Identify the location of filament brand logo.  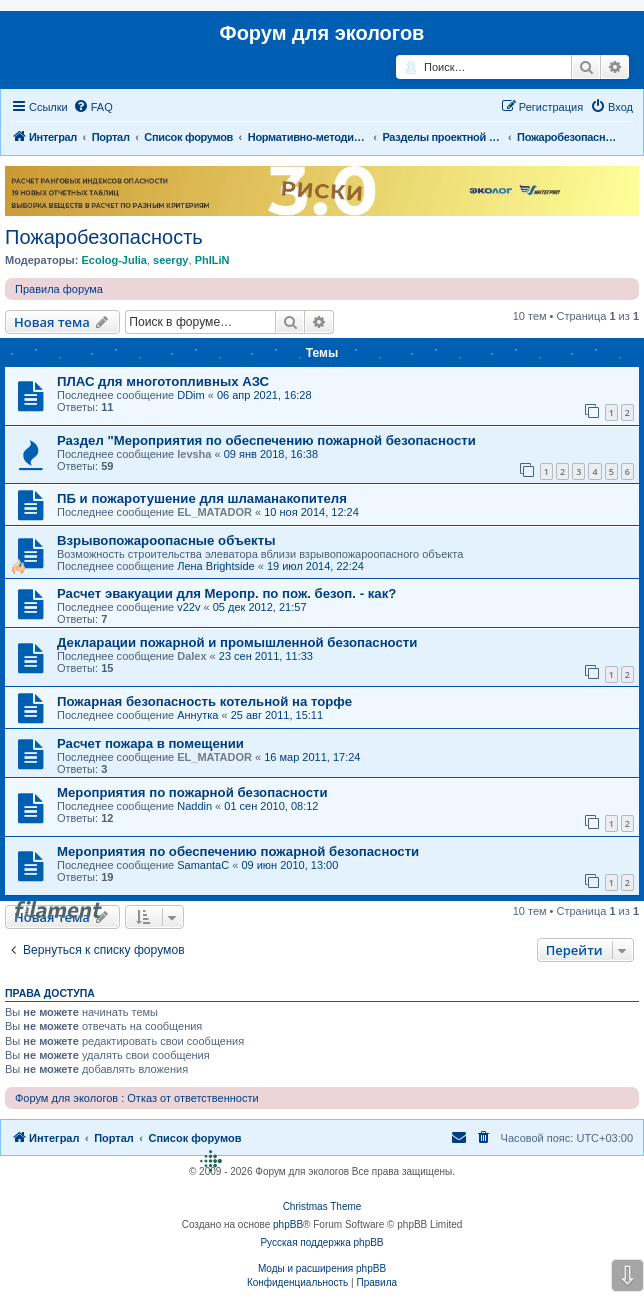
(58, 909).